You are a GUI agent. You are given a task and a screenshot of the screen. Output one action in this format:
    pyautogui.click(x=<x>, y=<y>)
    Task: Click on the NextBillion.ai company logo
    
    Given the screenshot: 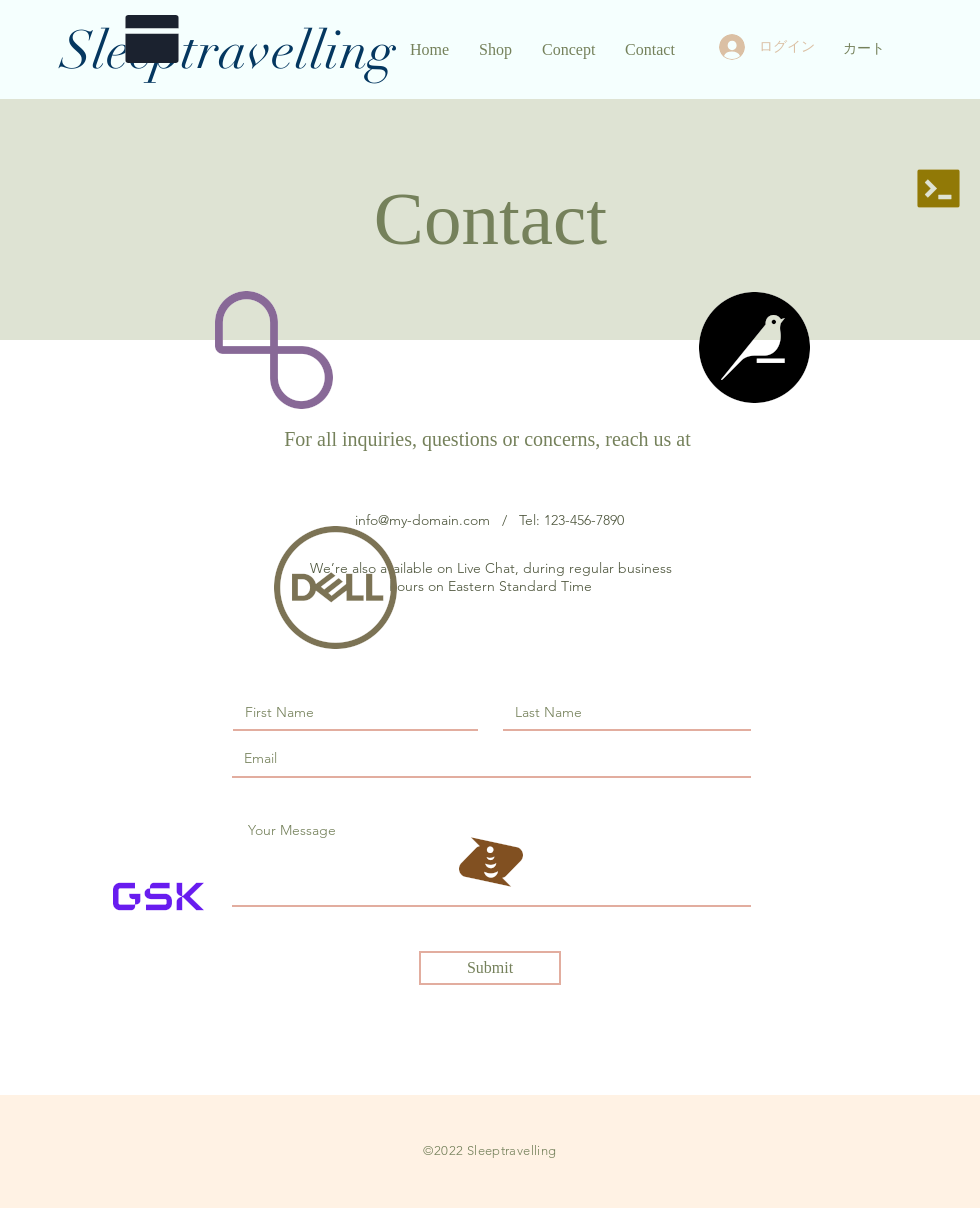 What is the action you would take?
    pyautogui.click(x=274, y=350)
    